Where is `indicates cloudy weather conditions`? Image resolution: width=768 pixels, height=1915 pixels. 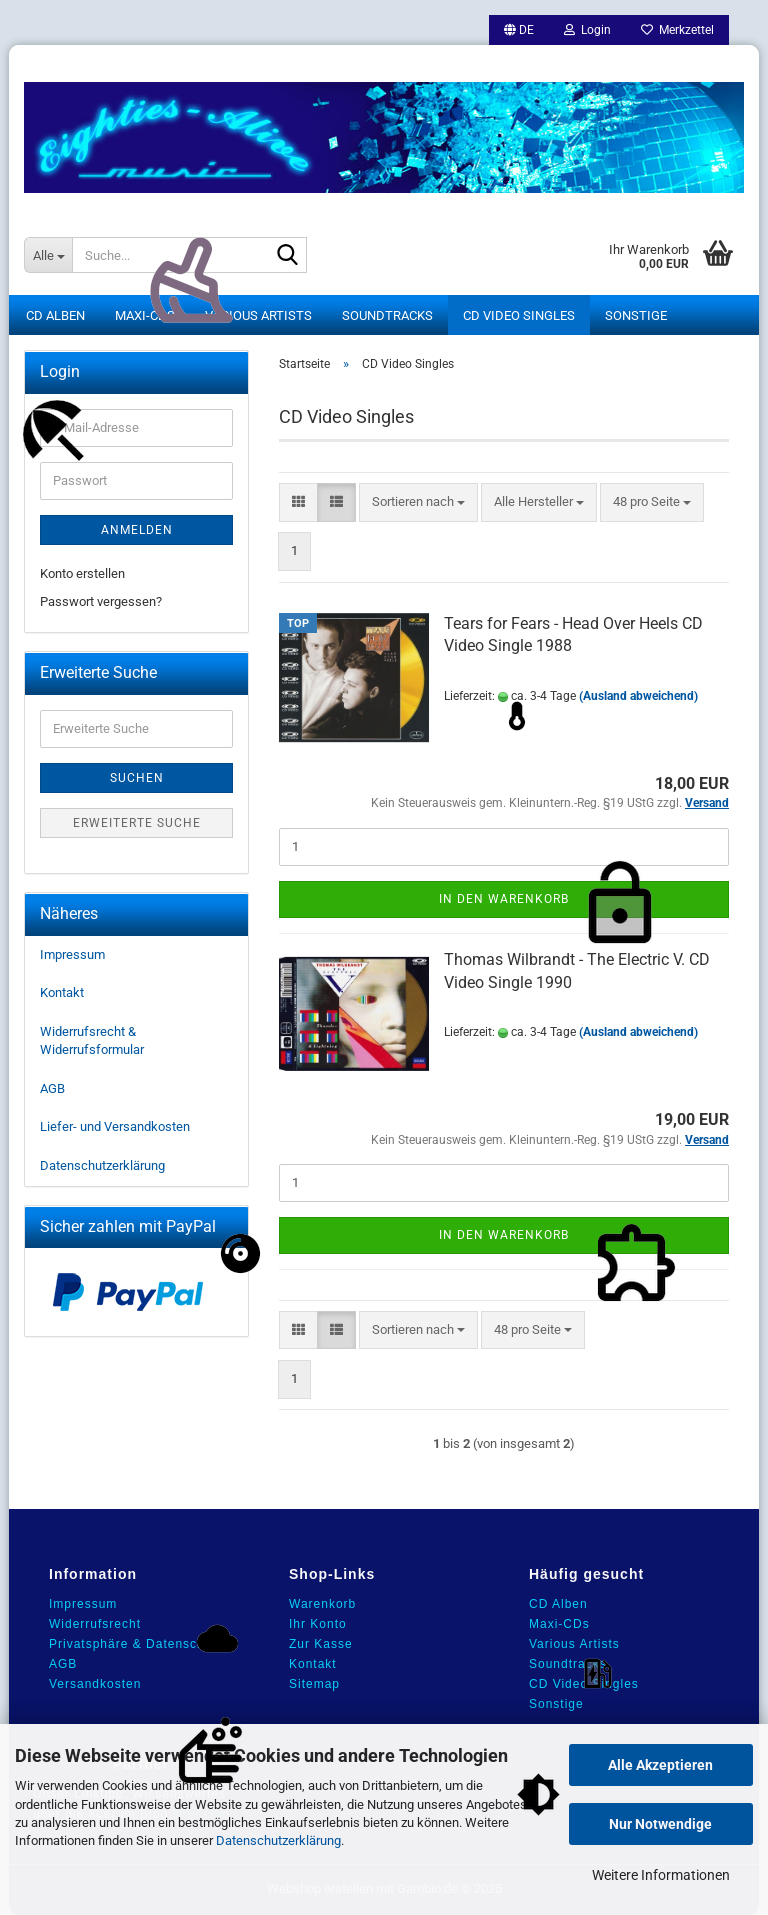
indicates cloudy weather conditions is located at coordinates (217, 1638).